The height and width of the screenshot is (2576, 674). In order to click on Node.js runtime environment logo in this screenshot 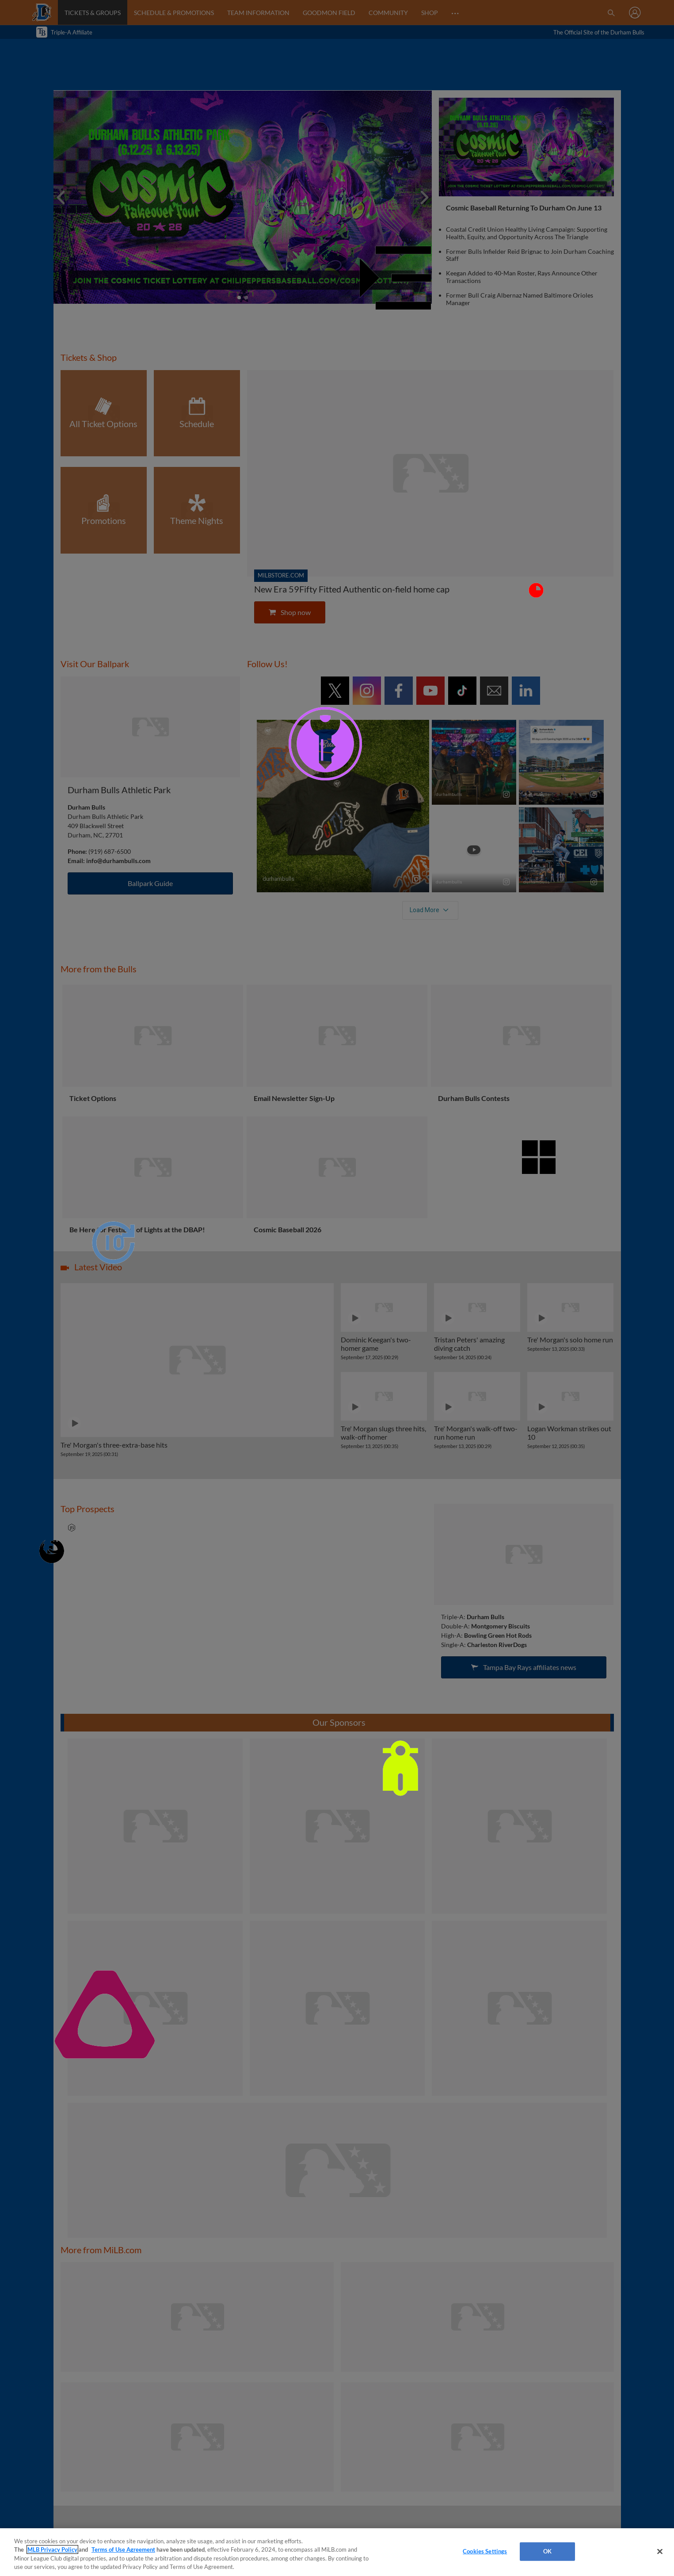, I will do `click(72, 1528)`.